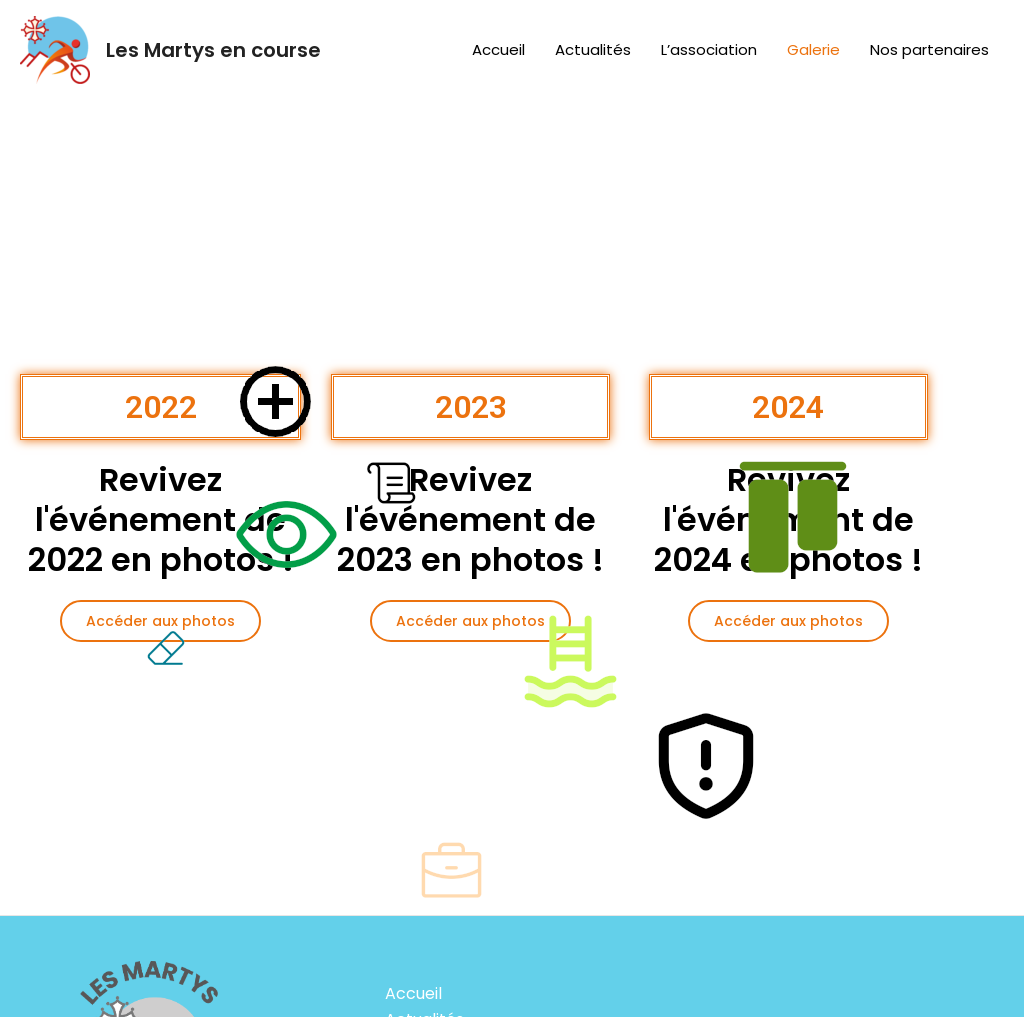 This screenshot has height=1017, width=1024. What do you see at coordinates (275, 401) in the screenshot?
I see `add a new item or control point` at bounding box center [275, 401].